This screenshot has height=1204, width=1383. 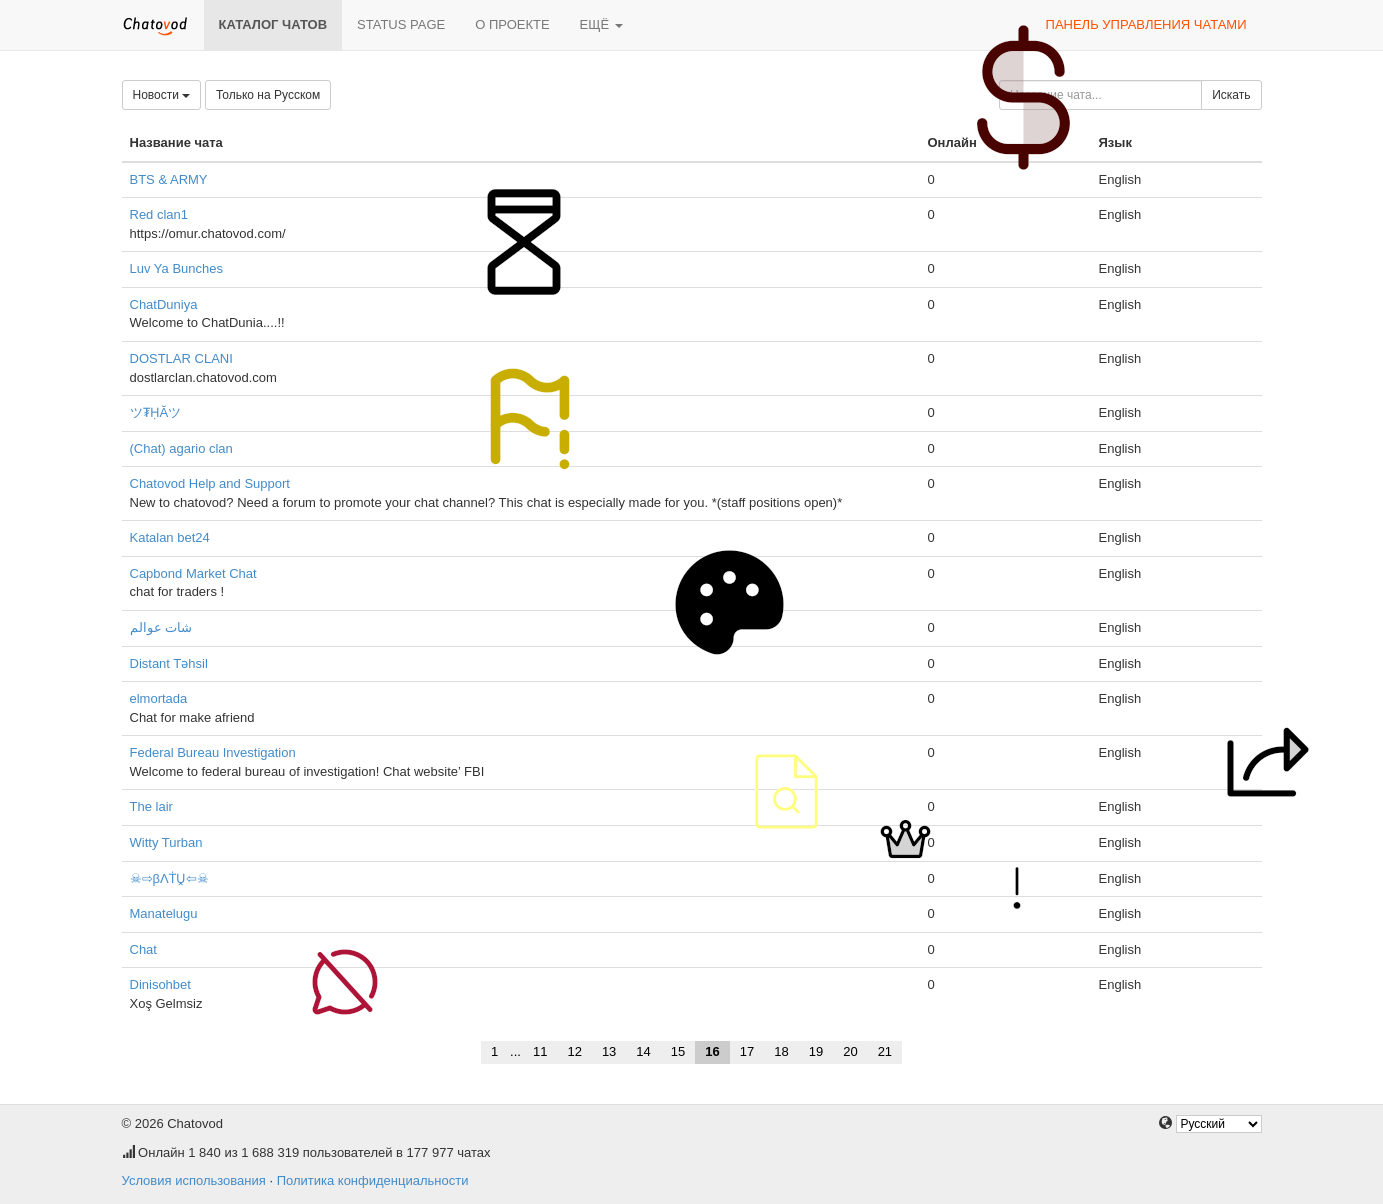 What do you see at coordinates (905, 841) in the screenshot?
I see `indicates premium or VIP membership status` at bounding box center [905, 841].